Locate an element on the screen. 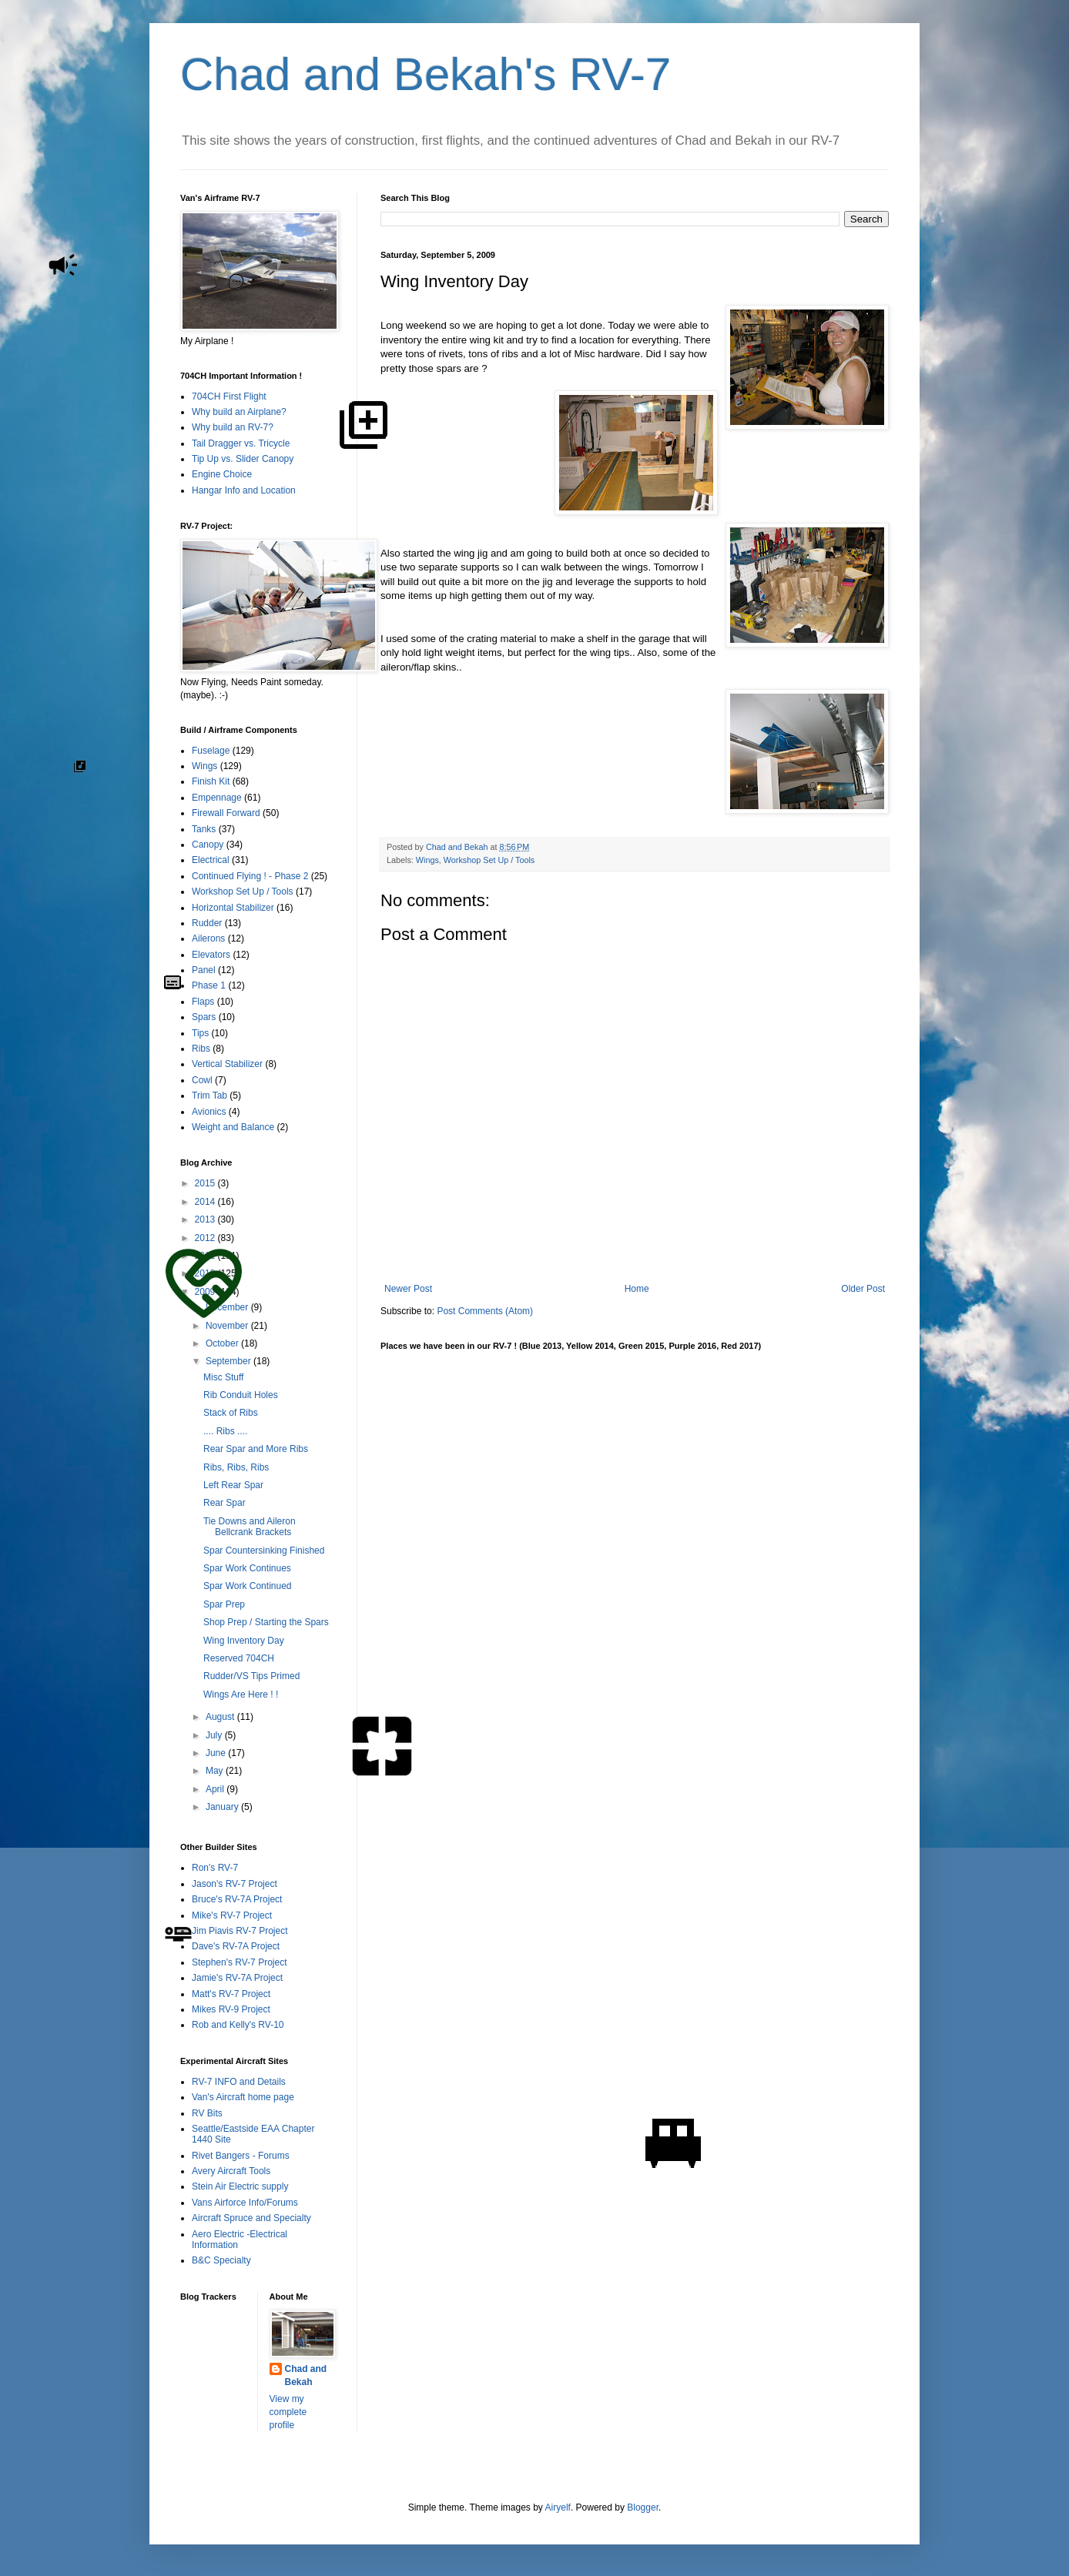 The width and height of the screenshot is (1069, 2576). open chat or messaging is located at coordinates (236, 281).